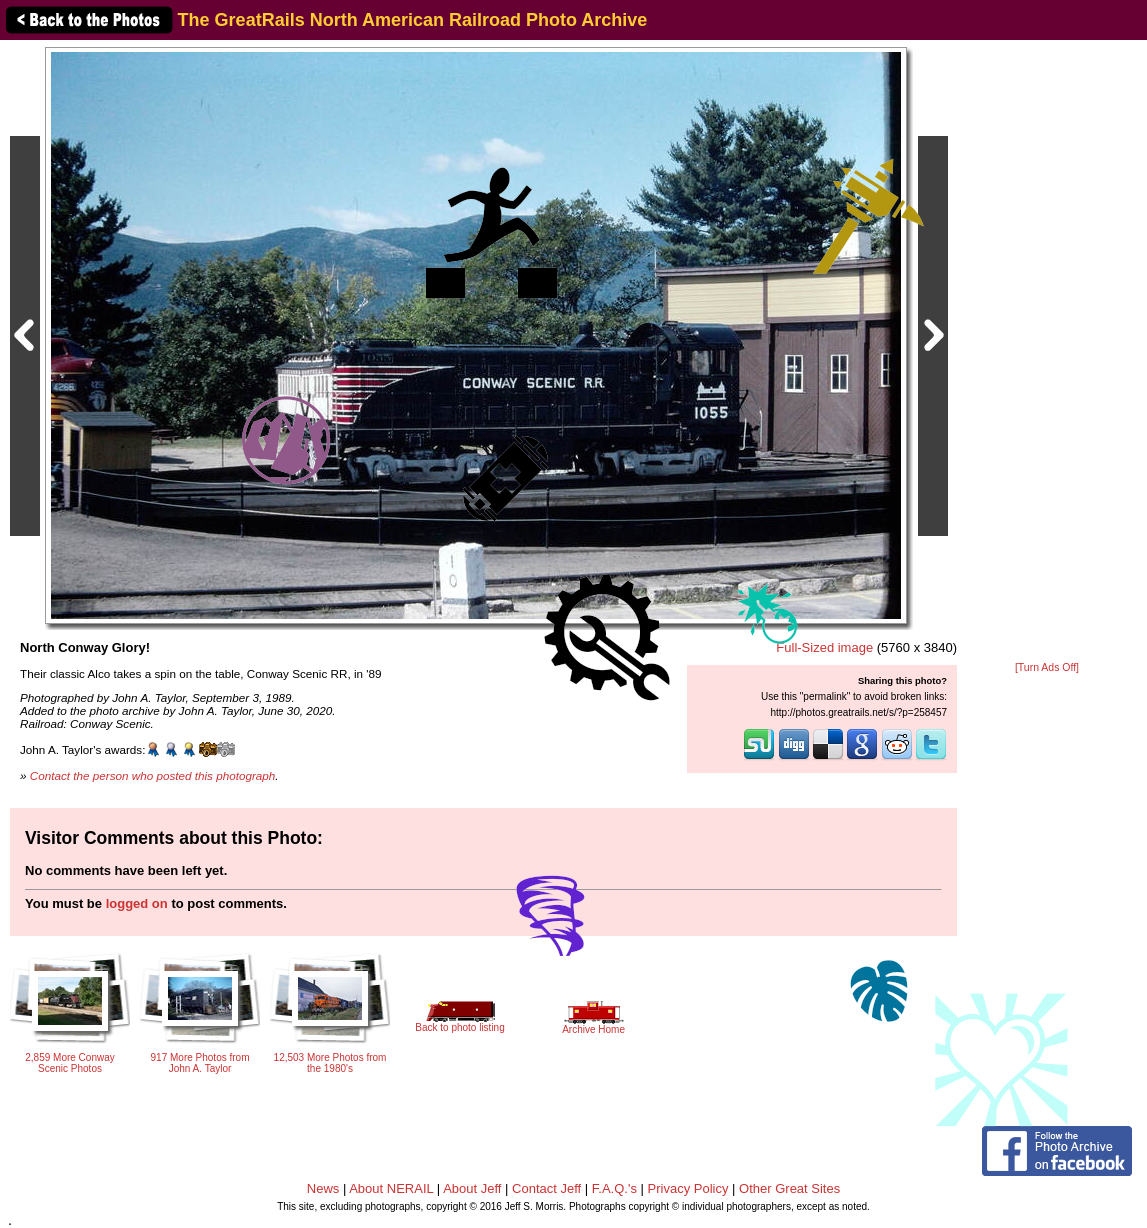  I want to click on indicates severe weather alert or tornado warning, so click(551, 916).